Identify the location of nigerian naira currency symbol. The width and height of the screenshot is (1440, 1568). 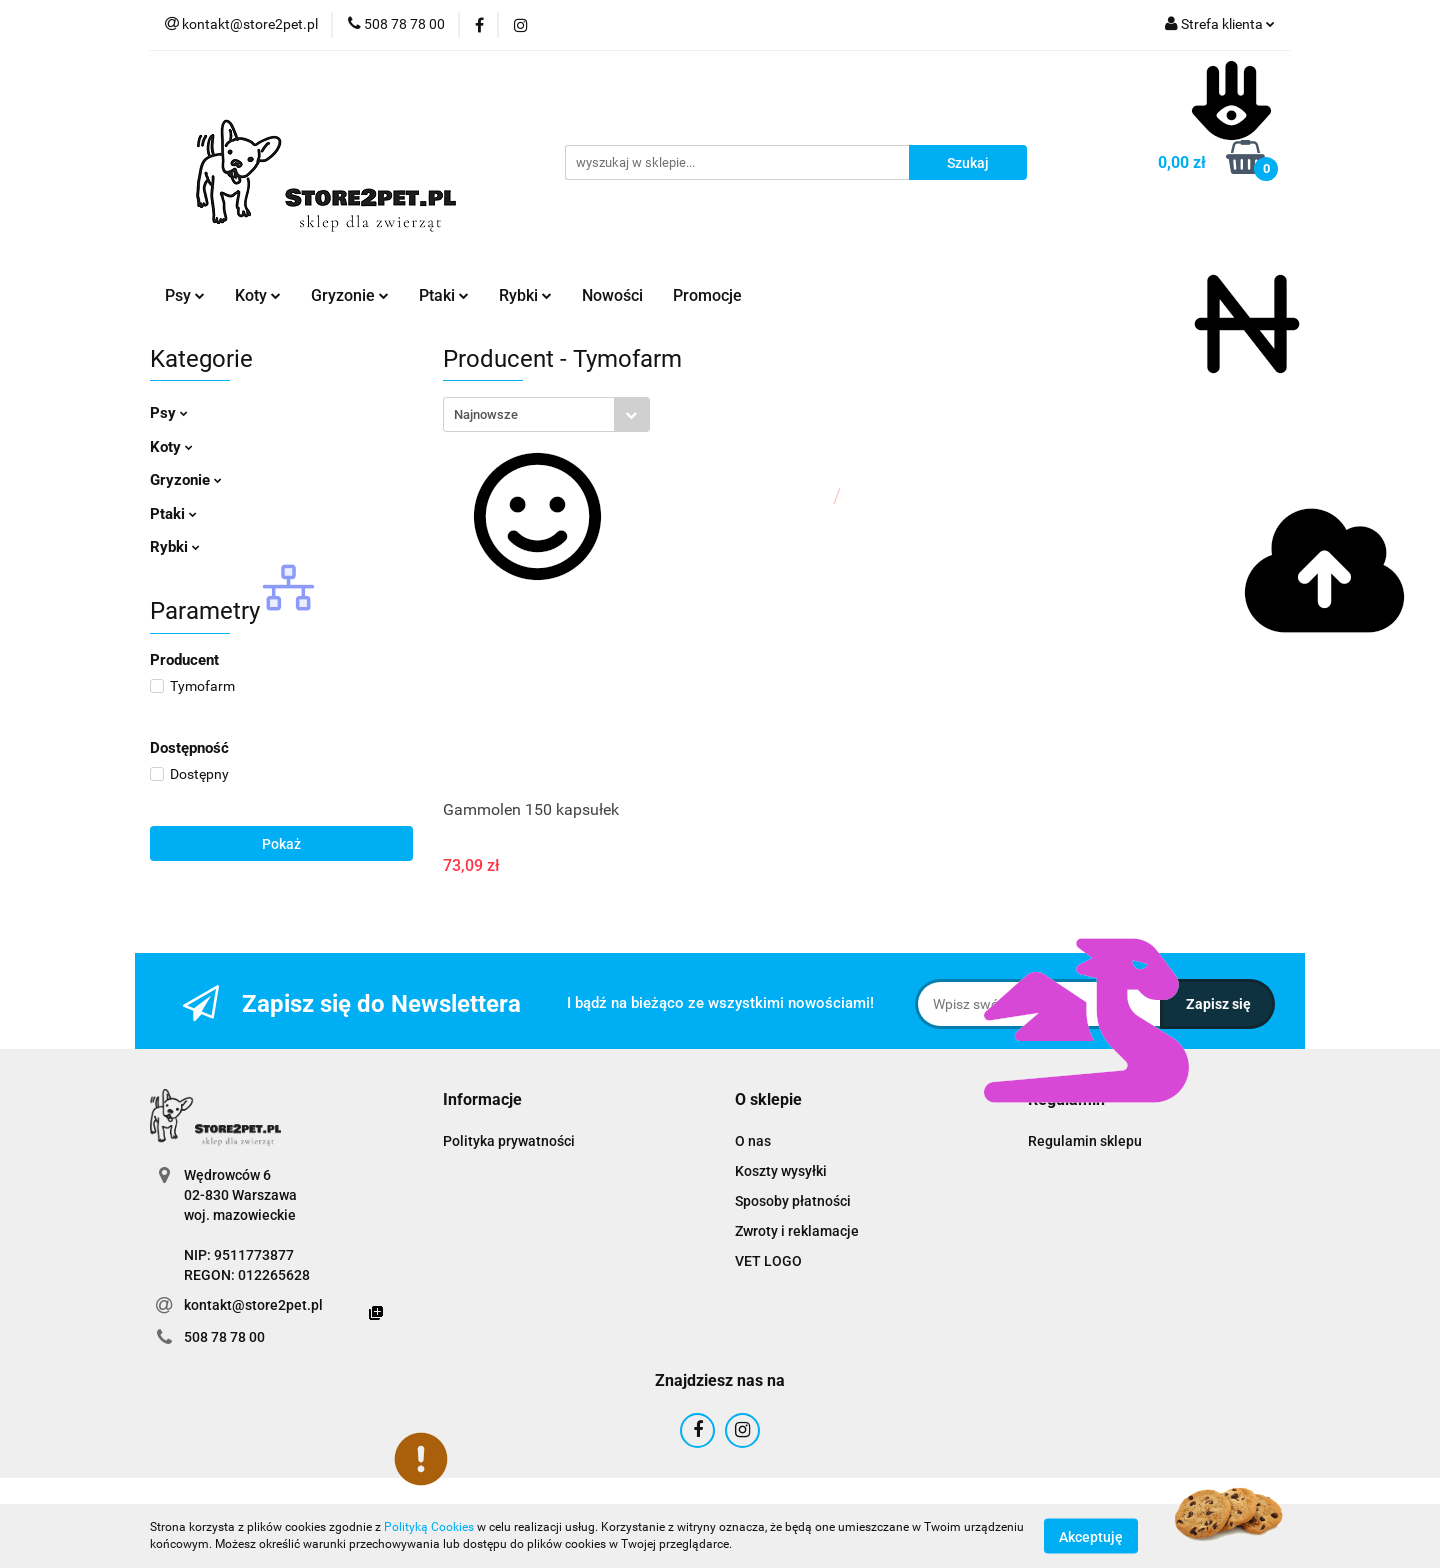
(1247, 324).